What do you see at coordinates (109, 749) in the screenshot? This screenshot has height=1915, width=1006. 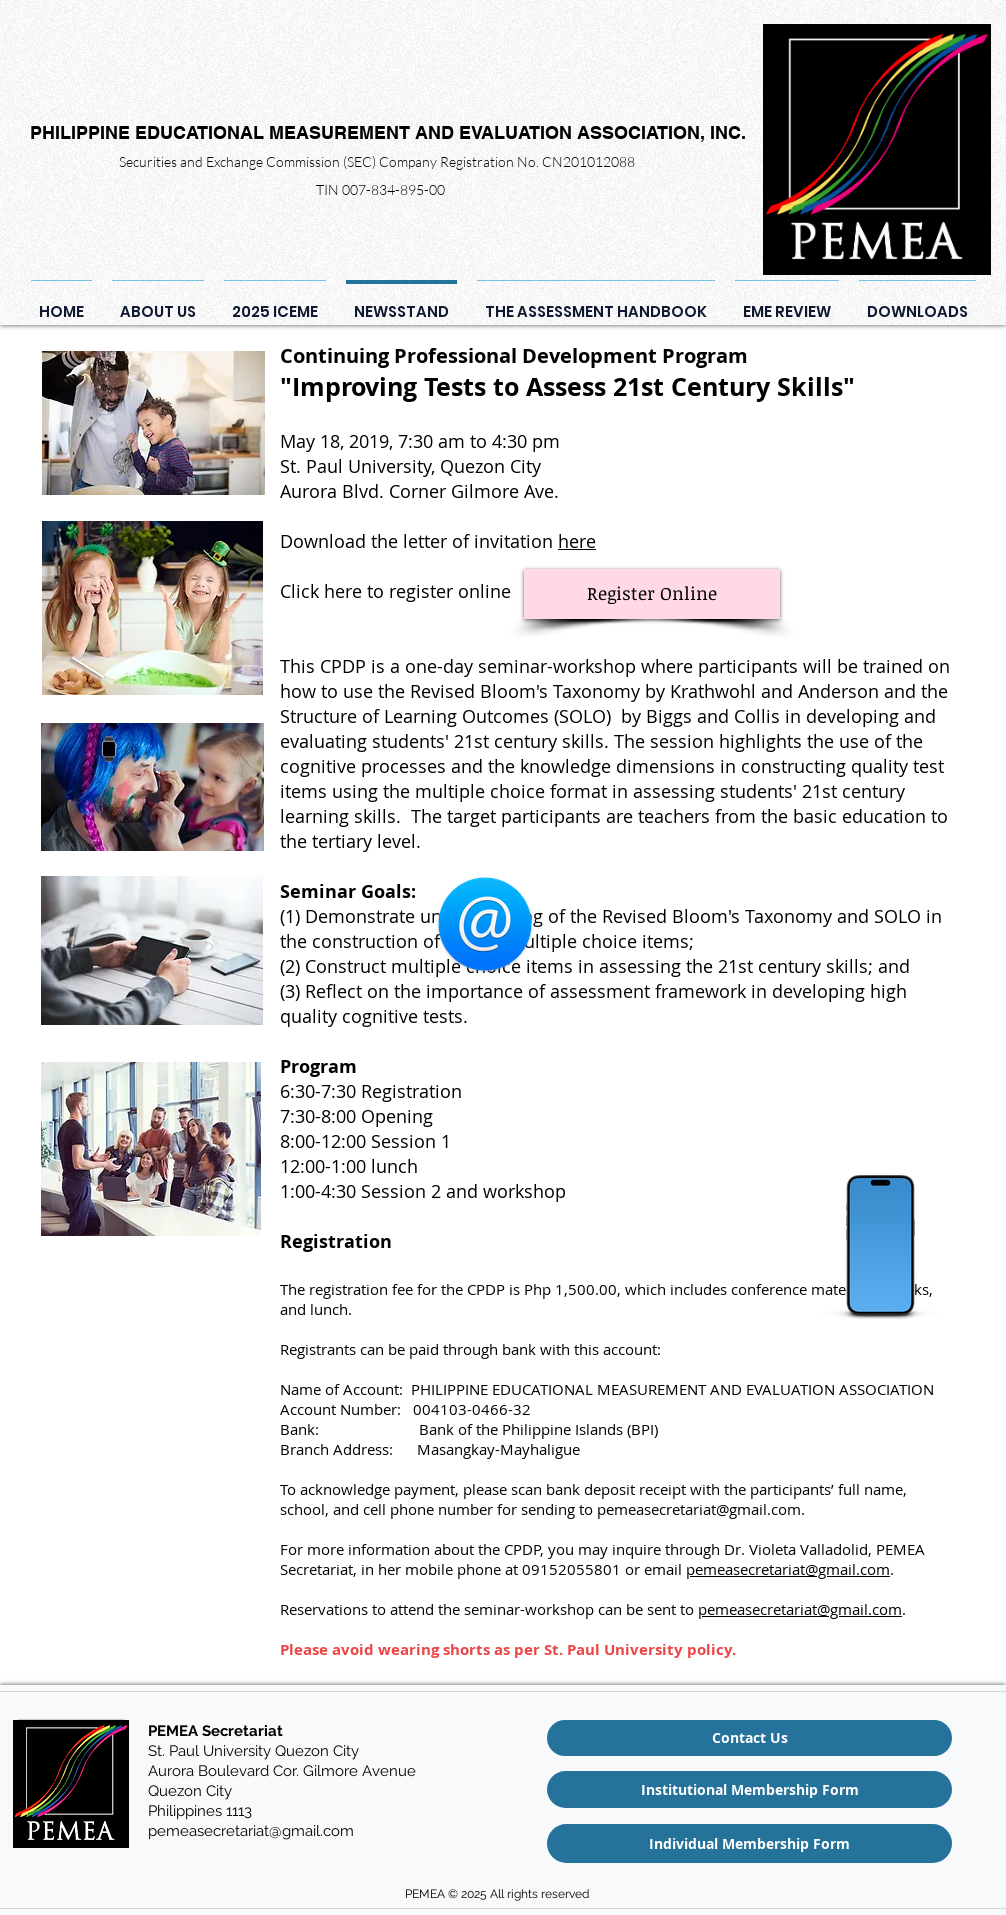 I see `manage your connected Apple Watch SE` at bounding box center [109, 749].